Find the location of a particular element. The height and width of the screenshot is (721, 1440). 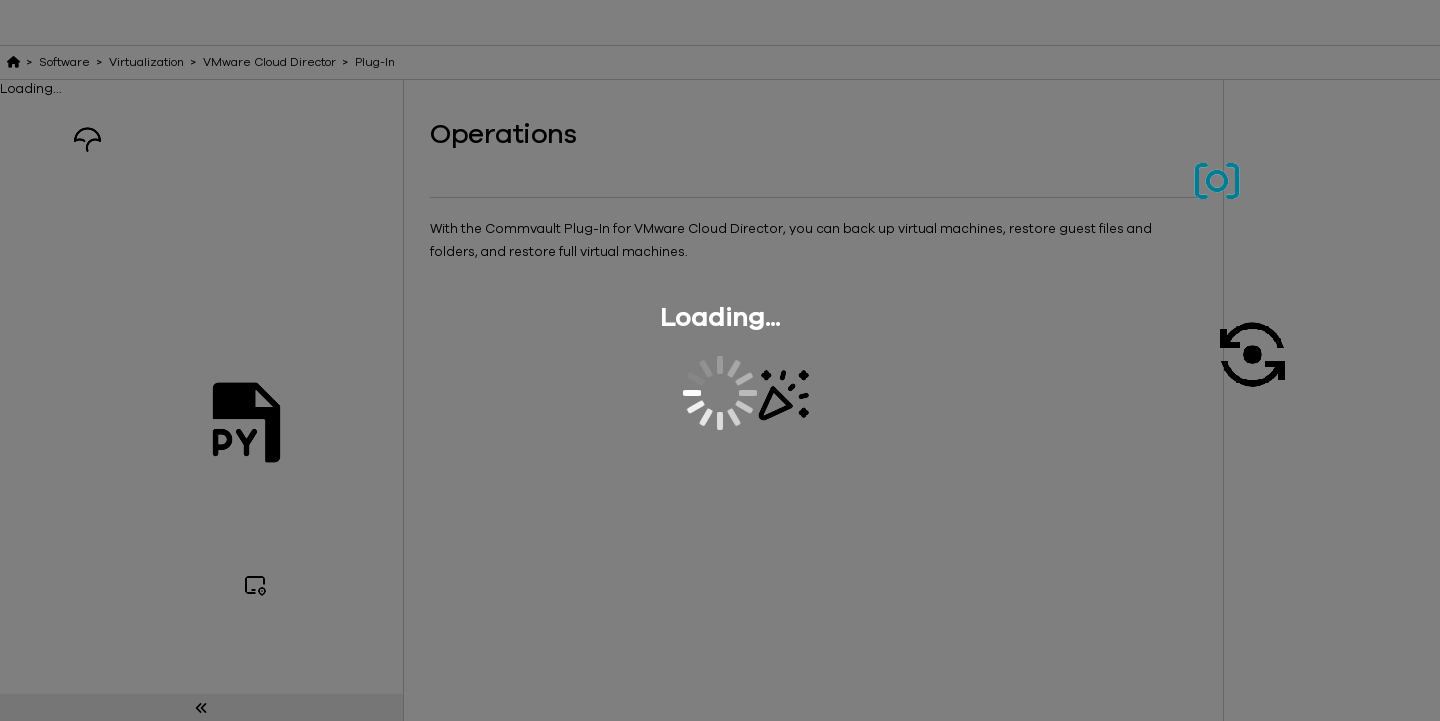

switch between front and rear camera is located at coordinates (1252, 354).